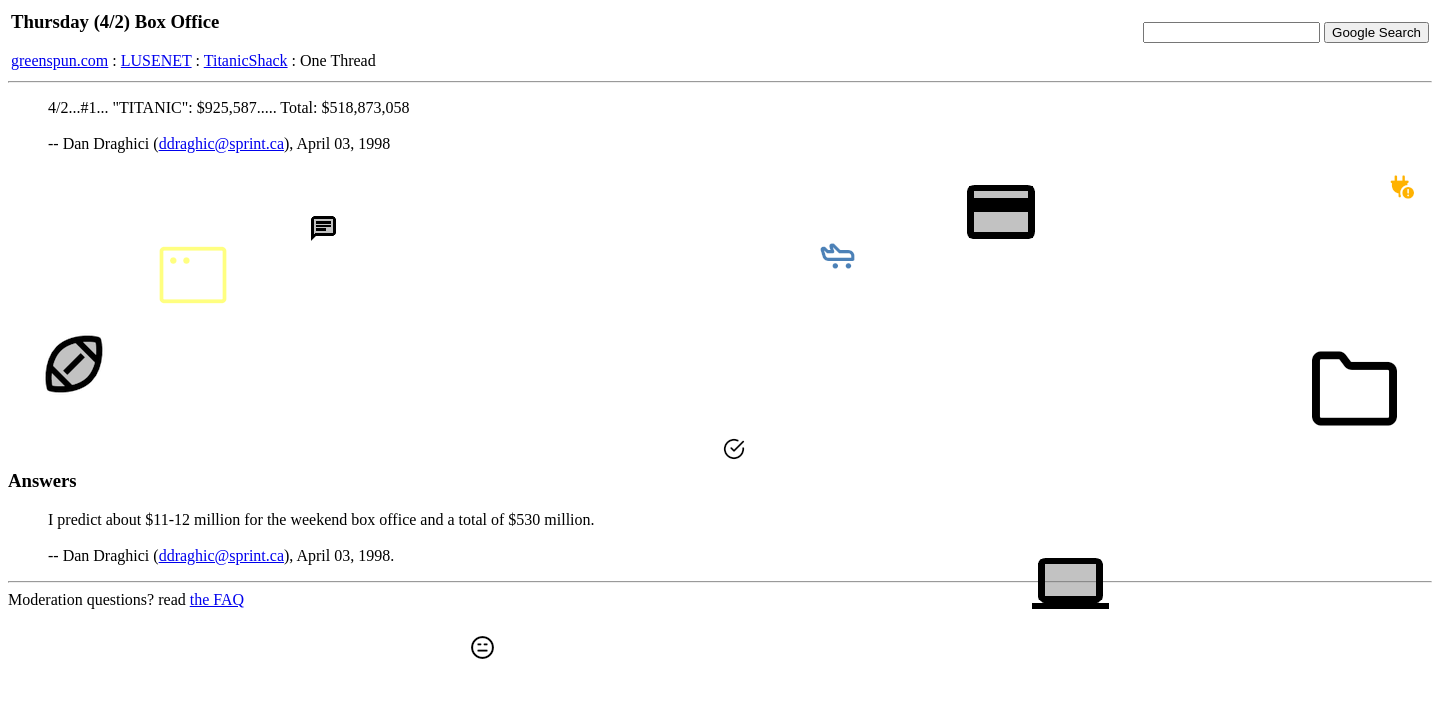  I want to click on indicates flight is taxiing or on the ground, so click(837, 255).